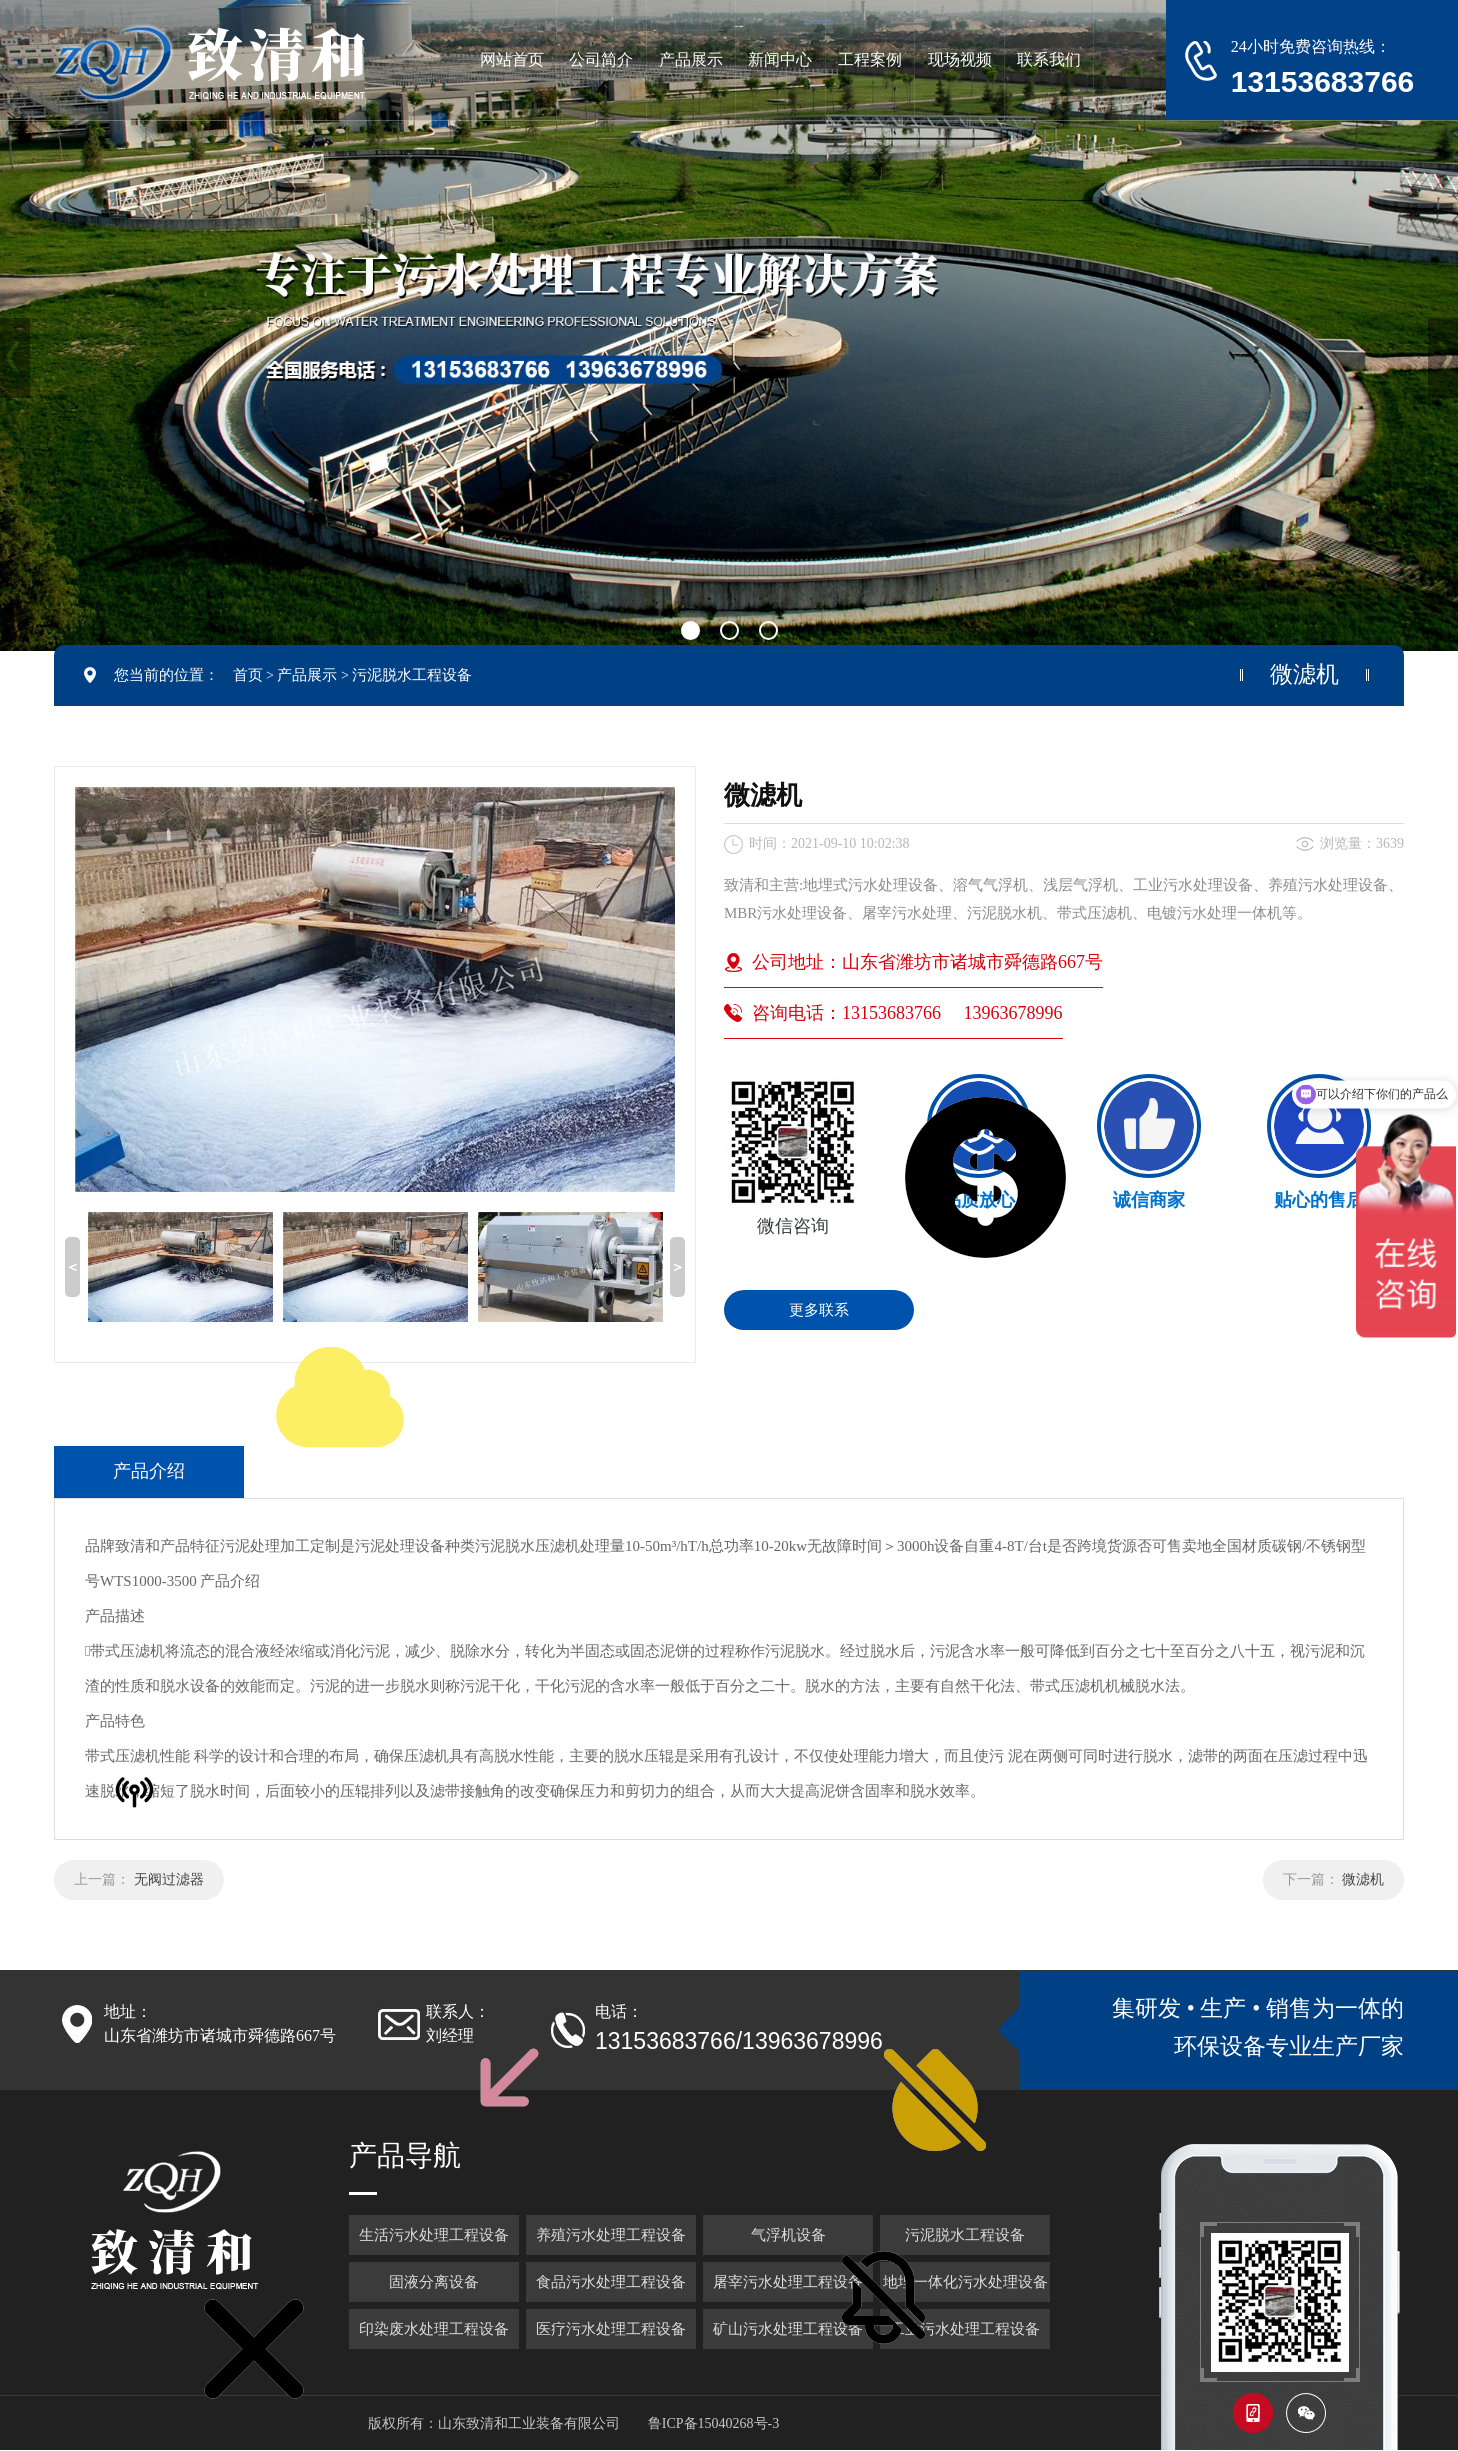  What do you see at coordinates (883, 2297) in the screenshot?
I see `mute notifications` at bounding box center [883, 2297].